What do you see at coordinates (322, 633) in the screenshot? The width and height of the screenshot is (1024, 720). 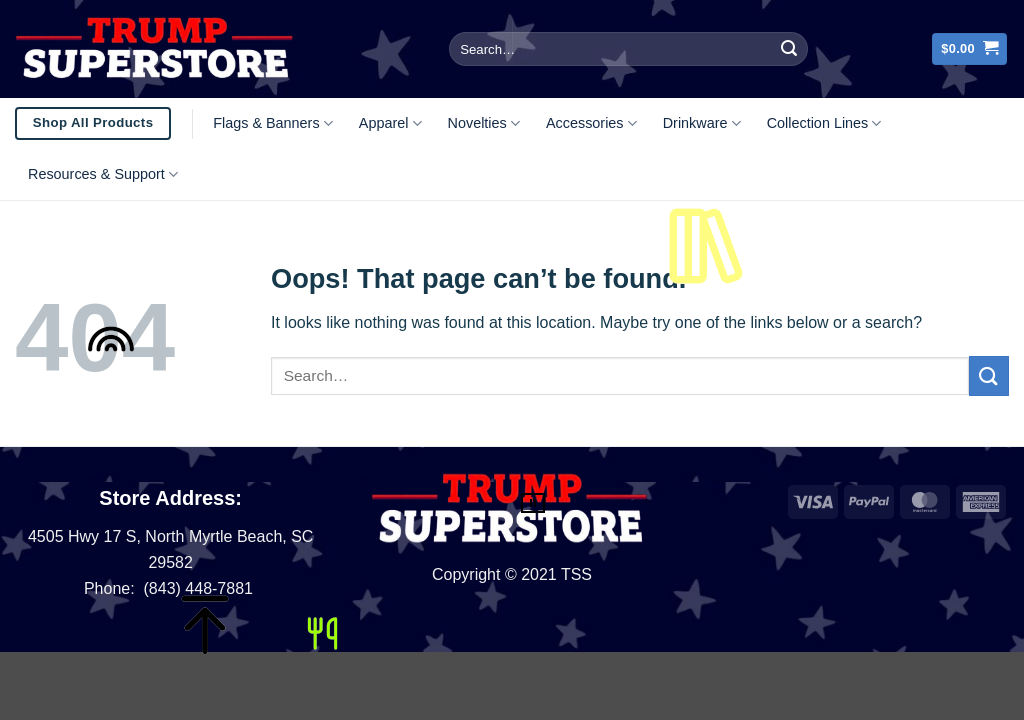 I see `browse restaurants or dining options` at bounding box center [322, 633].